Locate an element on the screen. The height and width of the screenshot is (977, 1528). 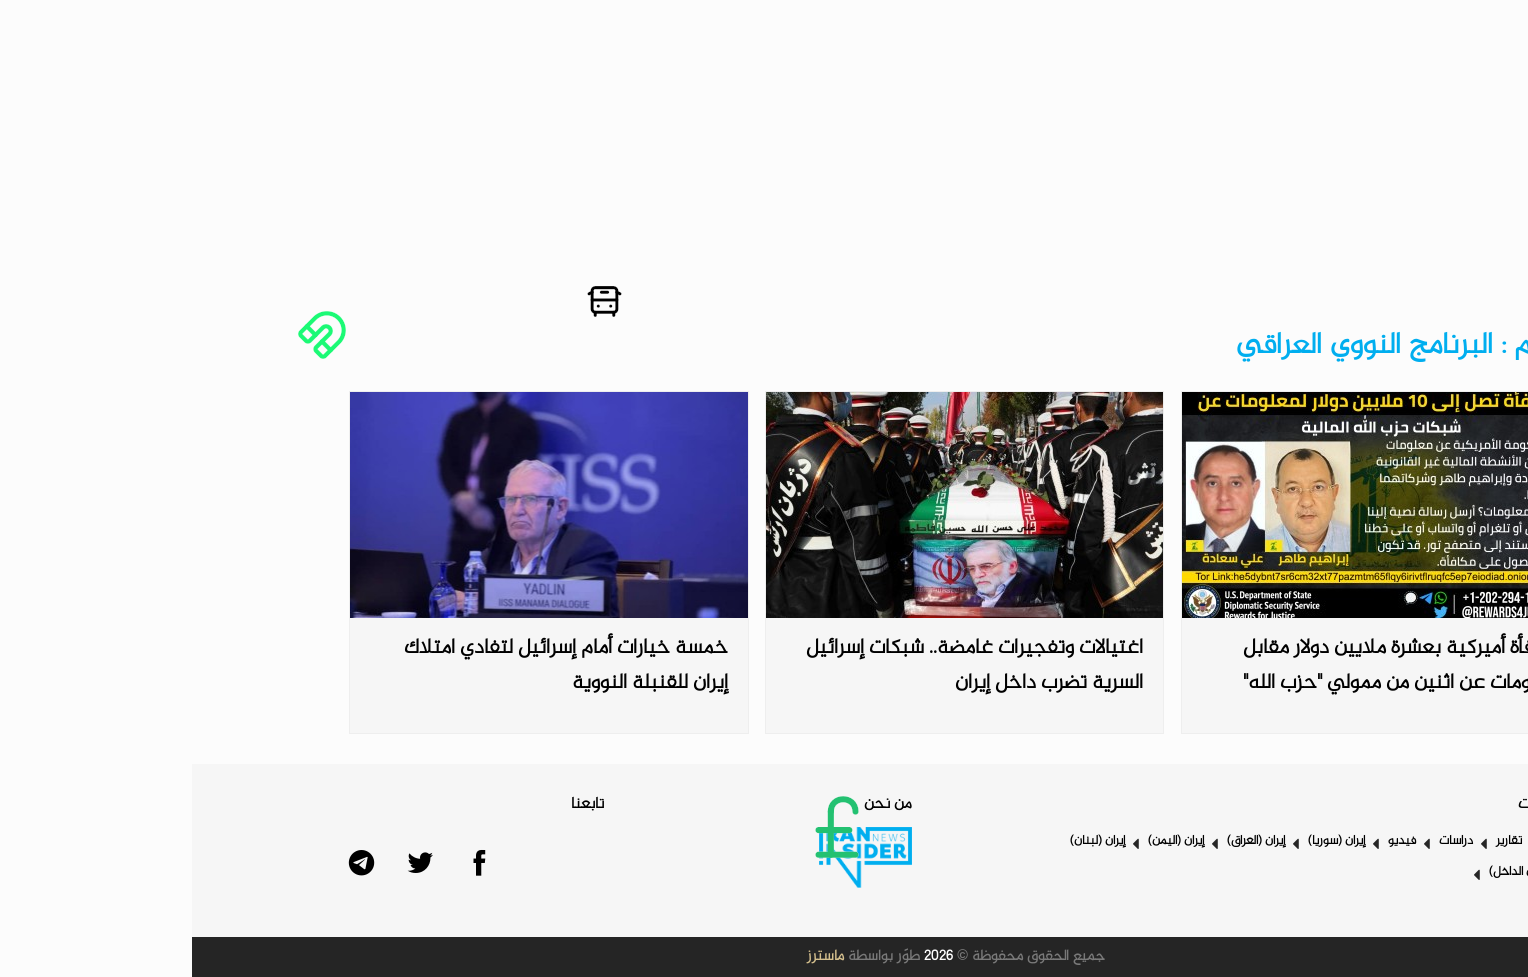
view bus or public transit options is located at coordinates (604, 301).